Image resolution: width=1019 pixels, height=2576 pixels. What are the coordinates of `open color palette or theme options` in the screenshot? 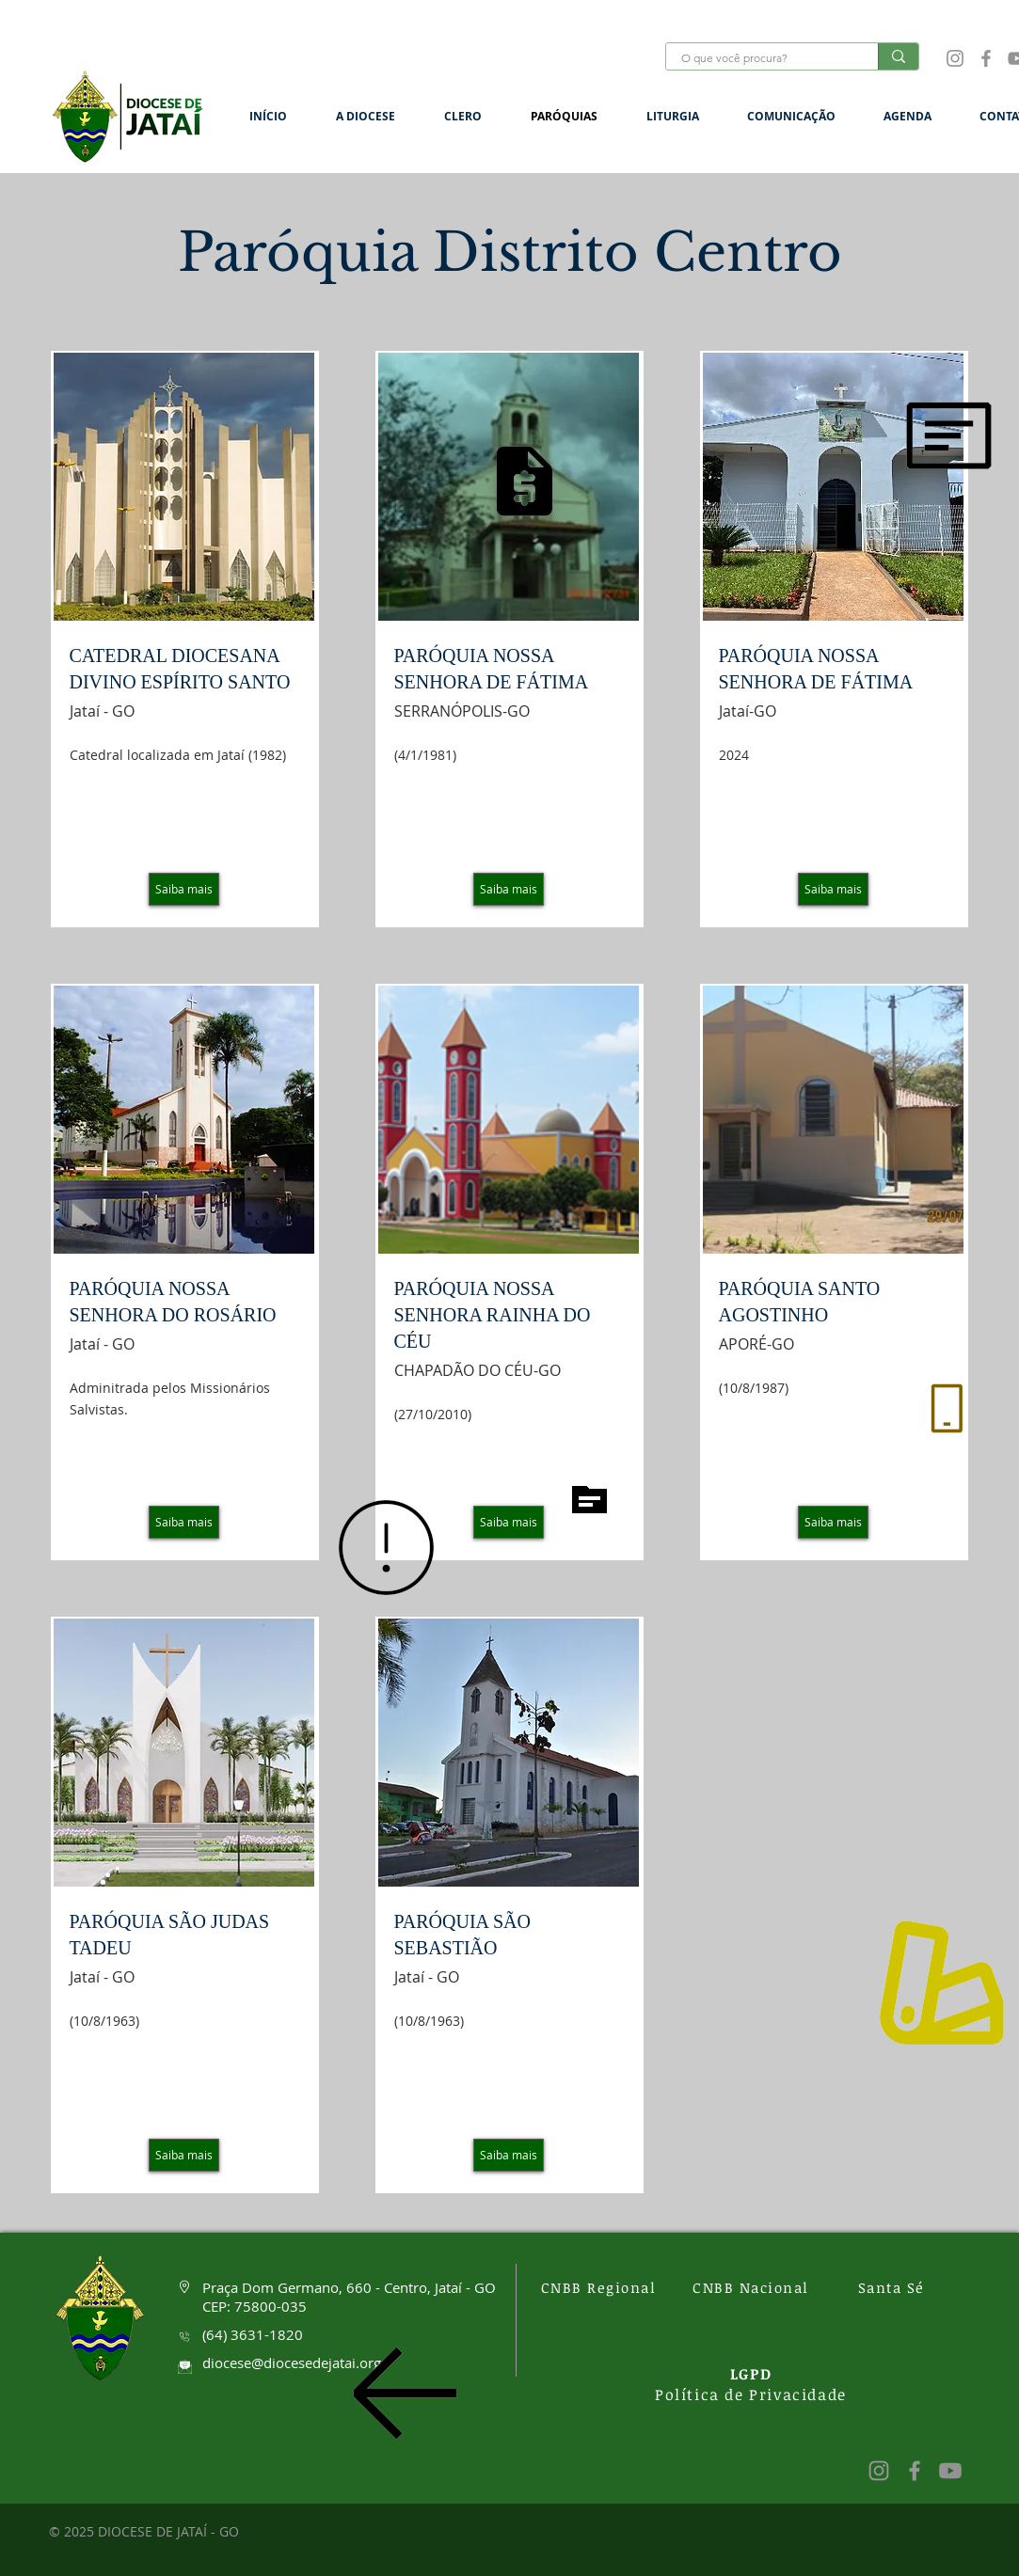 It's located at (937, 1987).